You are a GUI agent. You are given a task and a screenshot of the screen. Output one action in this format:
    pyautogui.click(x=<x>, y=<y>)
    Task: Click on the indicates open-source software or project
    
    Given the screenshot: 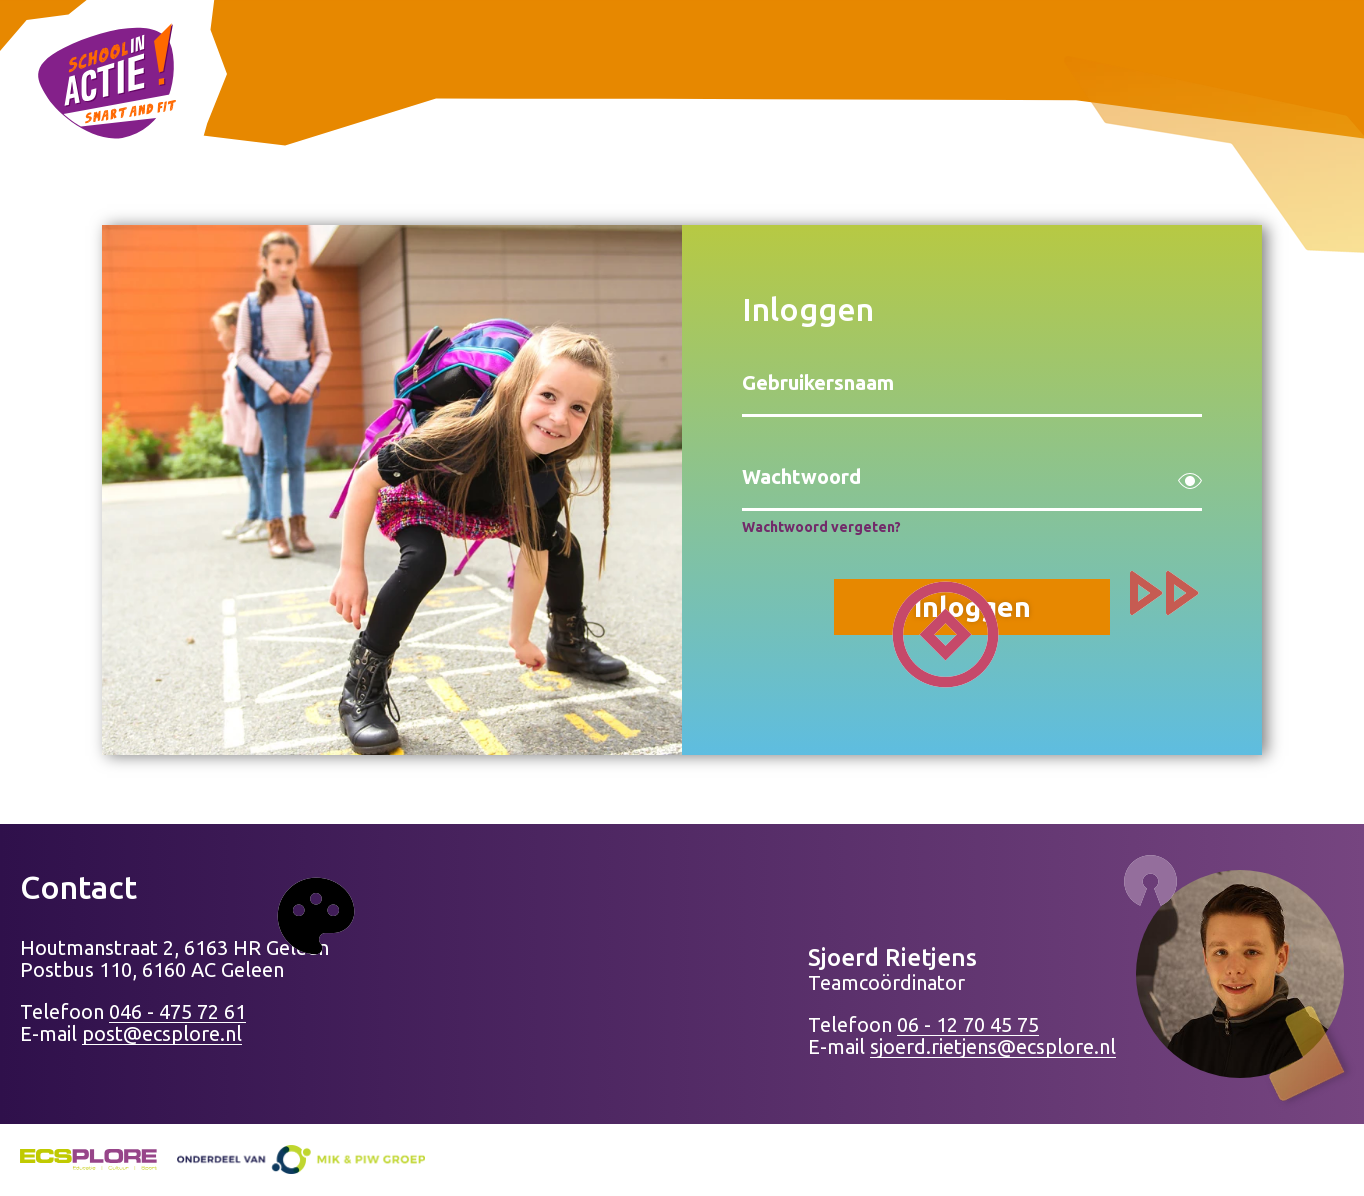 What is the action you would take?
    pyautogui.click(x=1150, y=881)
    